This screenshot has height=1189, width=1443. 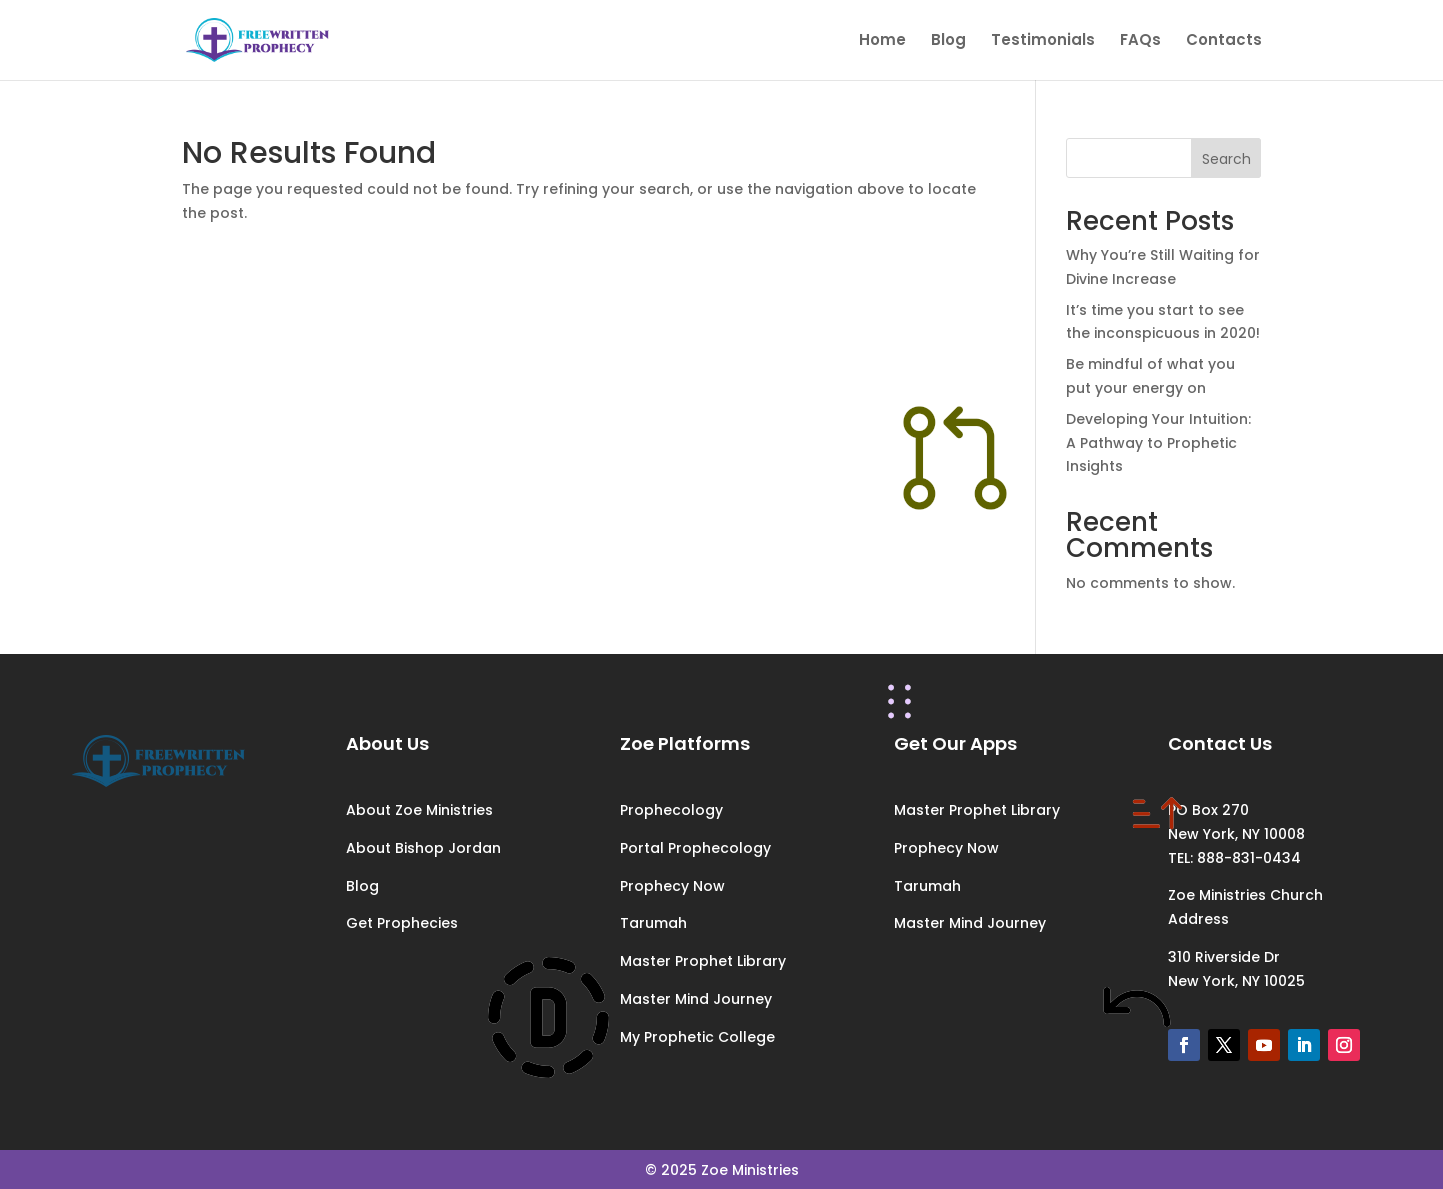 What do you see at coordinates (1157, 814) in the screenshot?
I see `sort items in ascending order` at bounding box center [1157, 814].